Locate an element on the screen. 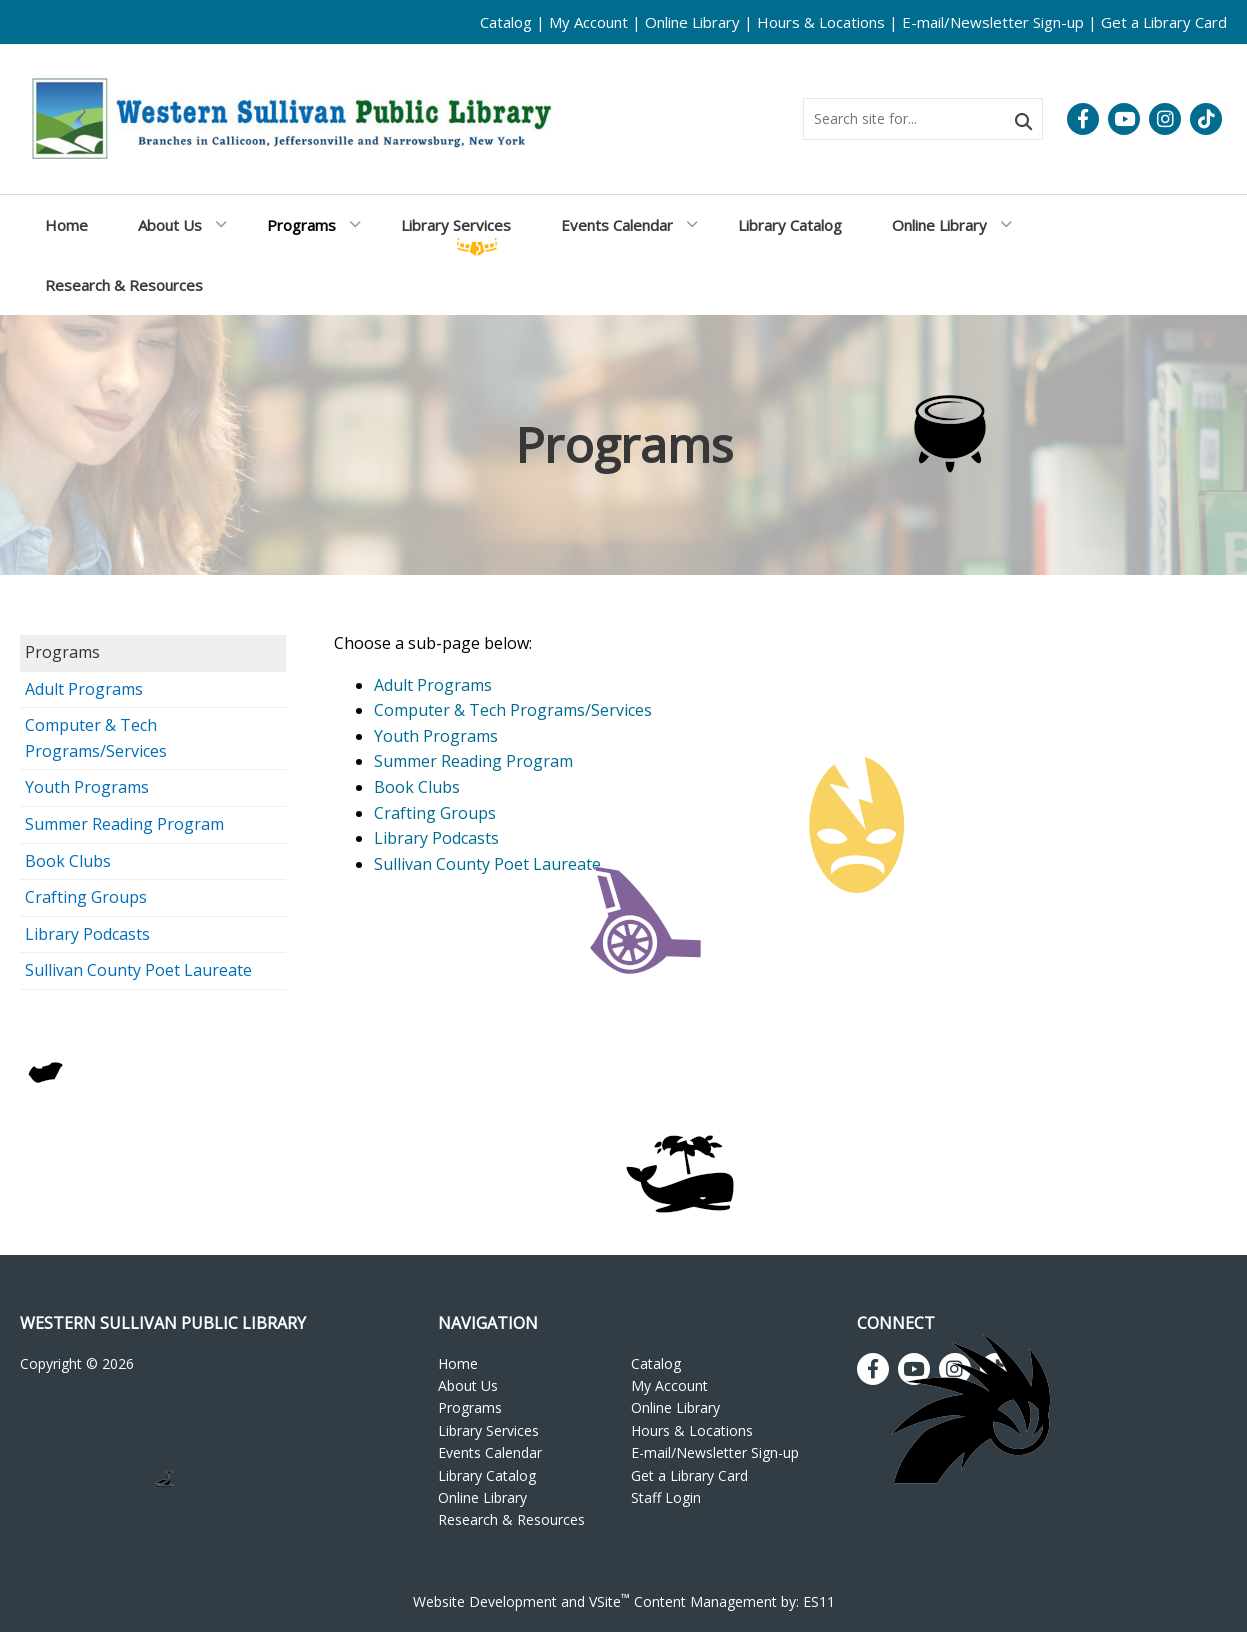  select a superhero or villain character is located at coordinates (853, 824).